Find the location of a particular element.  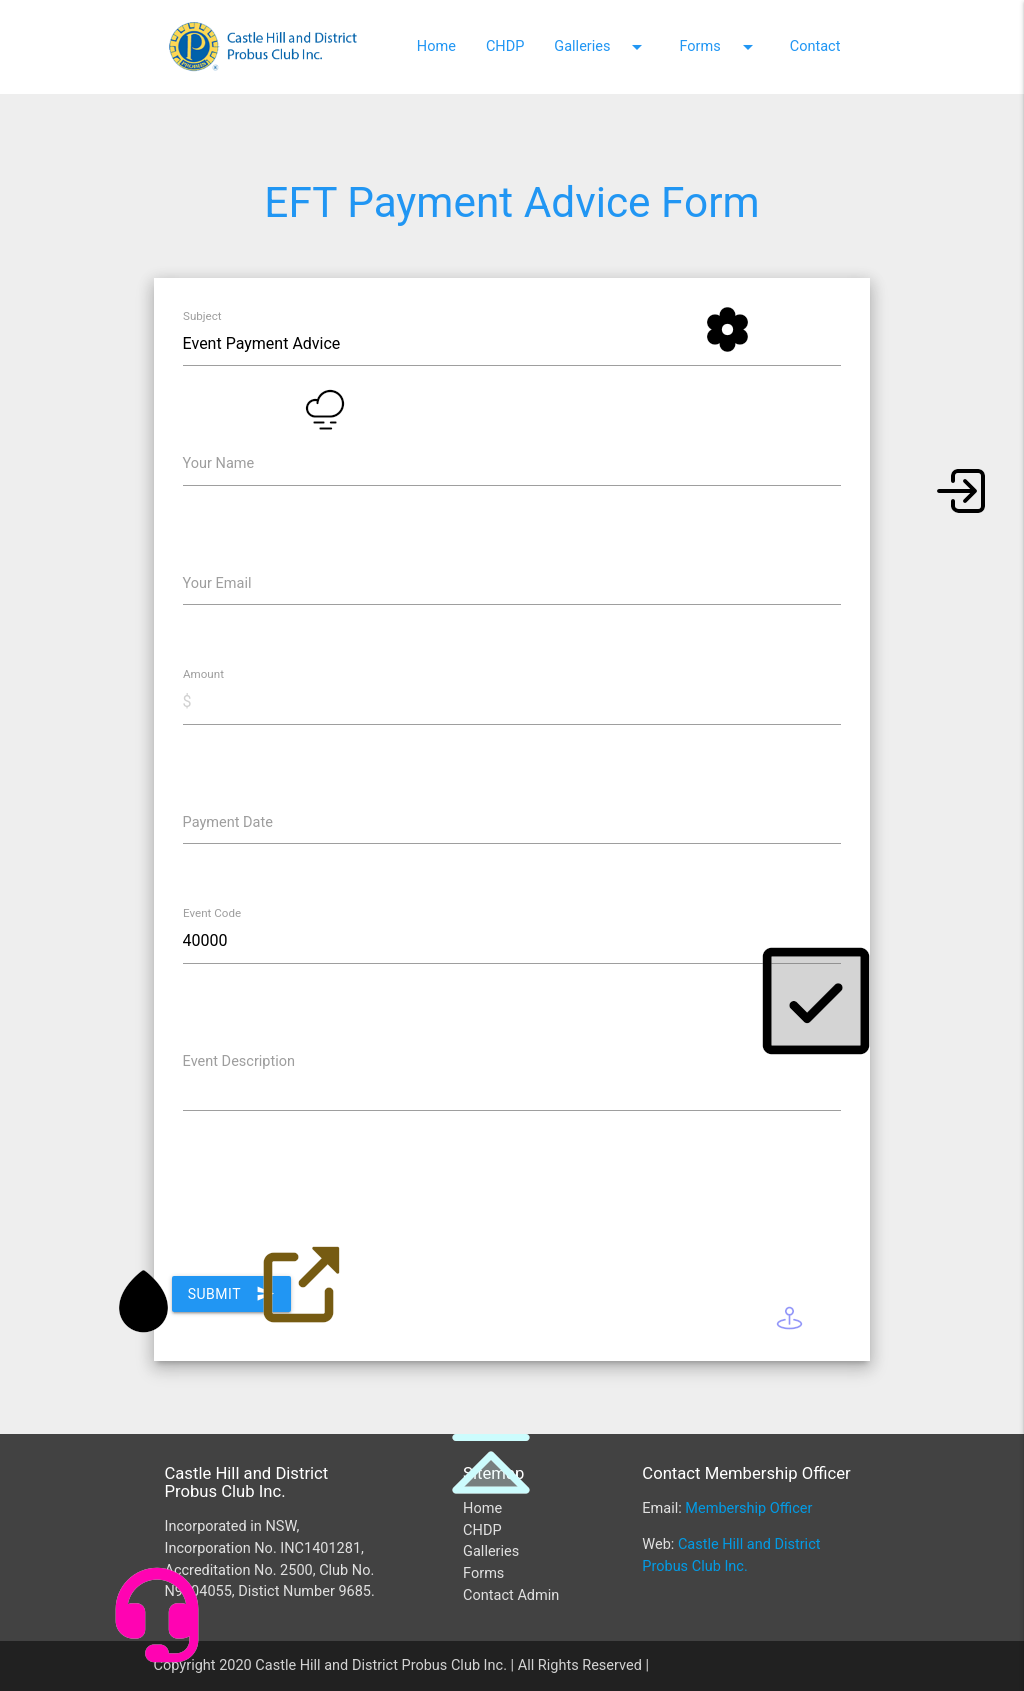

indicates water or liquid-related feature is located at coordinates (143, 1303).